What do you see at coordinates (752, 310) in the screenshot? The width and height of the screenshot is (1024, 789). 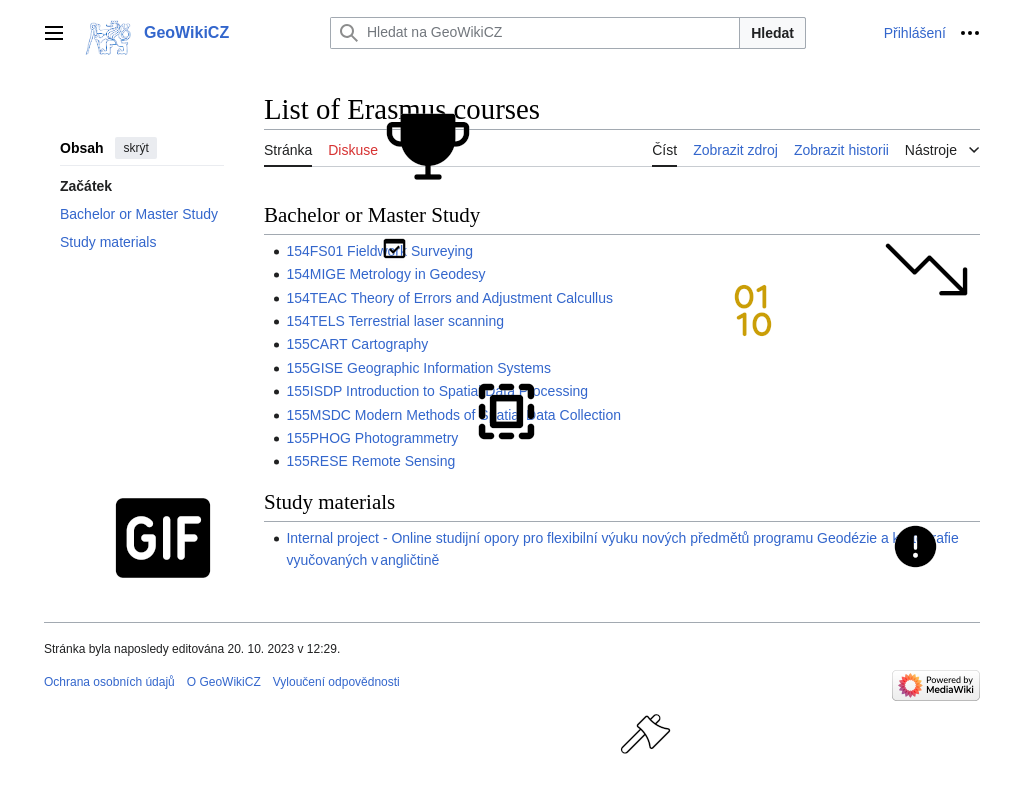 I see `view or edit binary data` at bounding box center [752, 310].